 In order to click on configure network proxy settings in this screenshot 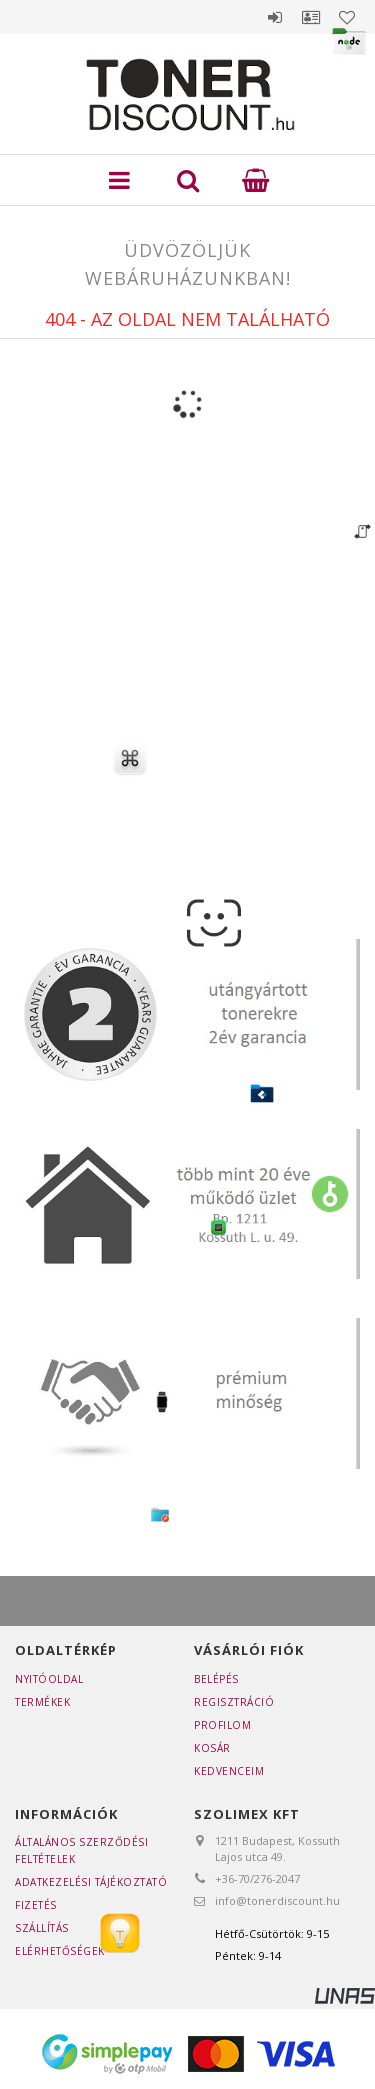, I will do `click(362, 531)`.